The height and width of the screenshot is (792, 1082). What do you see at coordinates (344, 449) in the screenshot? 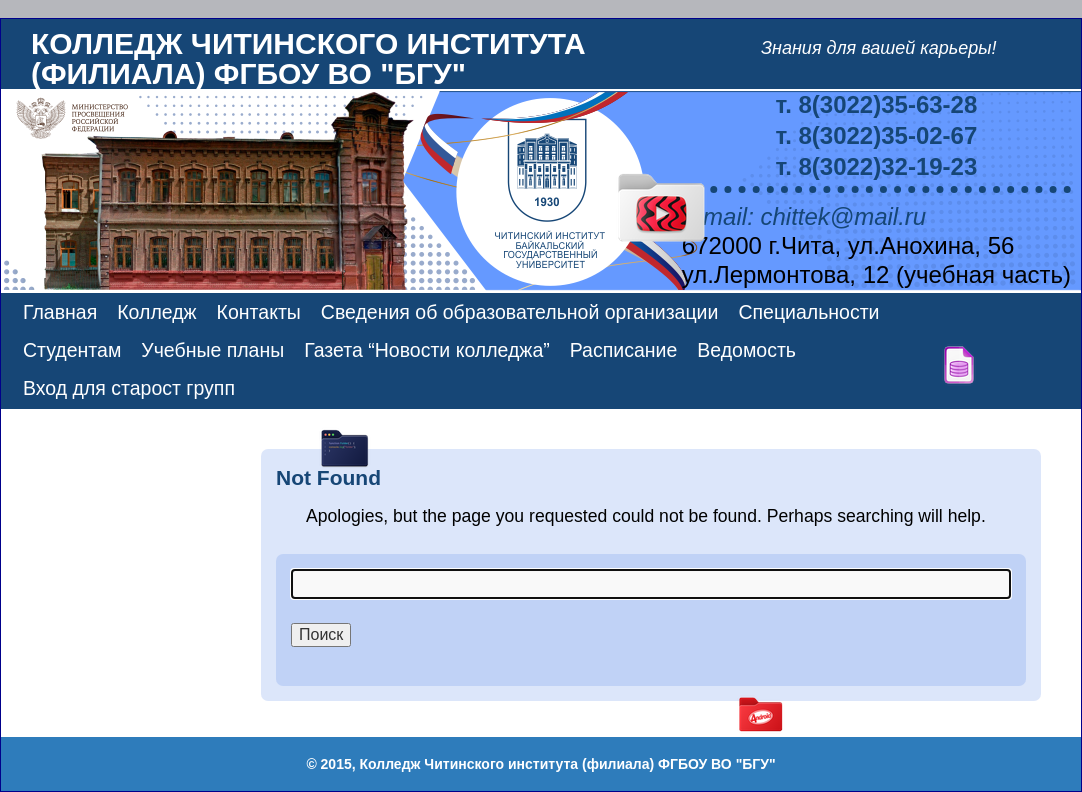
I see `open programming projects folder` at bounding box center [344, 449].